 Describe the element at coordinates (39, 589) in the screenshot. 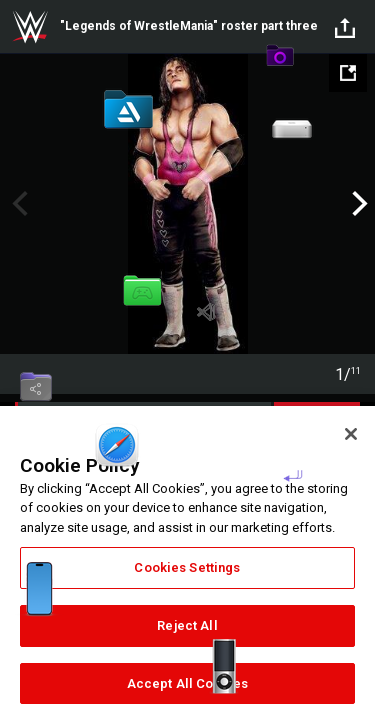

I see `iPhone 16 device icon` at that location.